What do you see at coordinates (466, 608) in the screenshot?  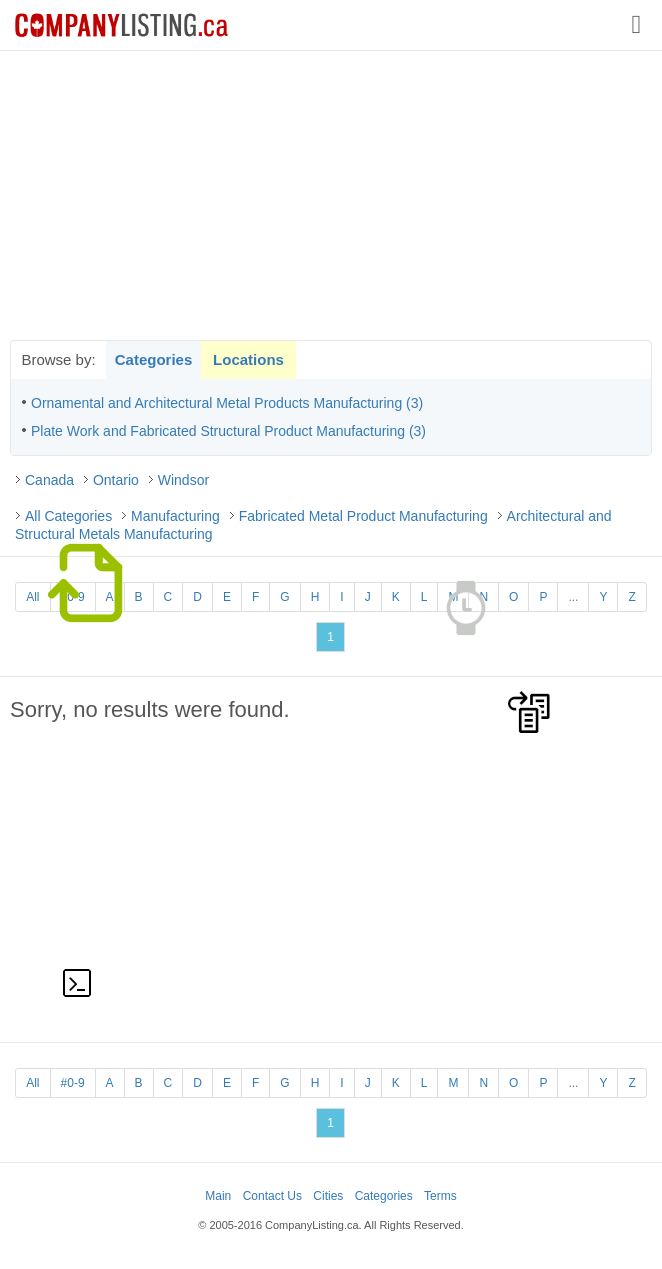 I see `view or manage watch mode for file changes` at bounding box center [466, 608].